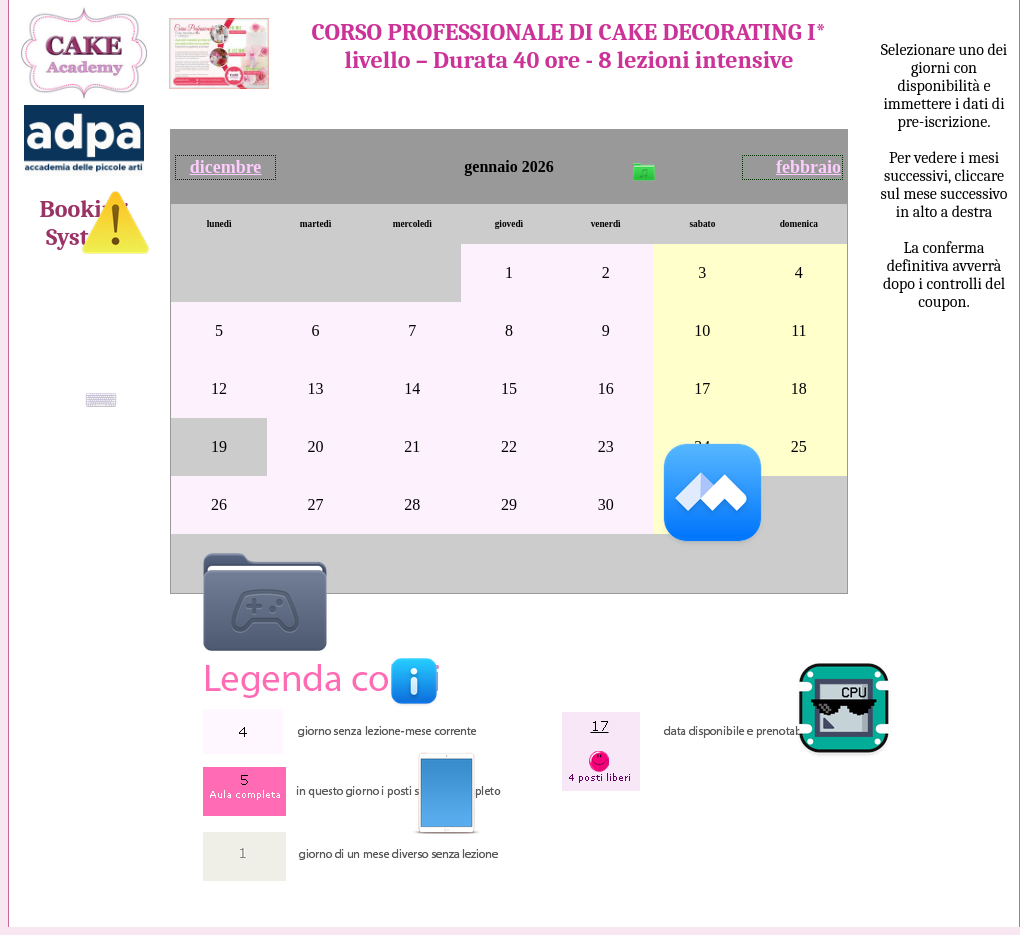  What do you see at coordinates (844, 708) in the screenshot?
I see `open GPU Screen Recorder application` at bounding box center [844, 708].